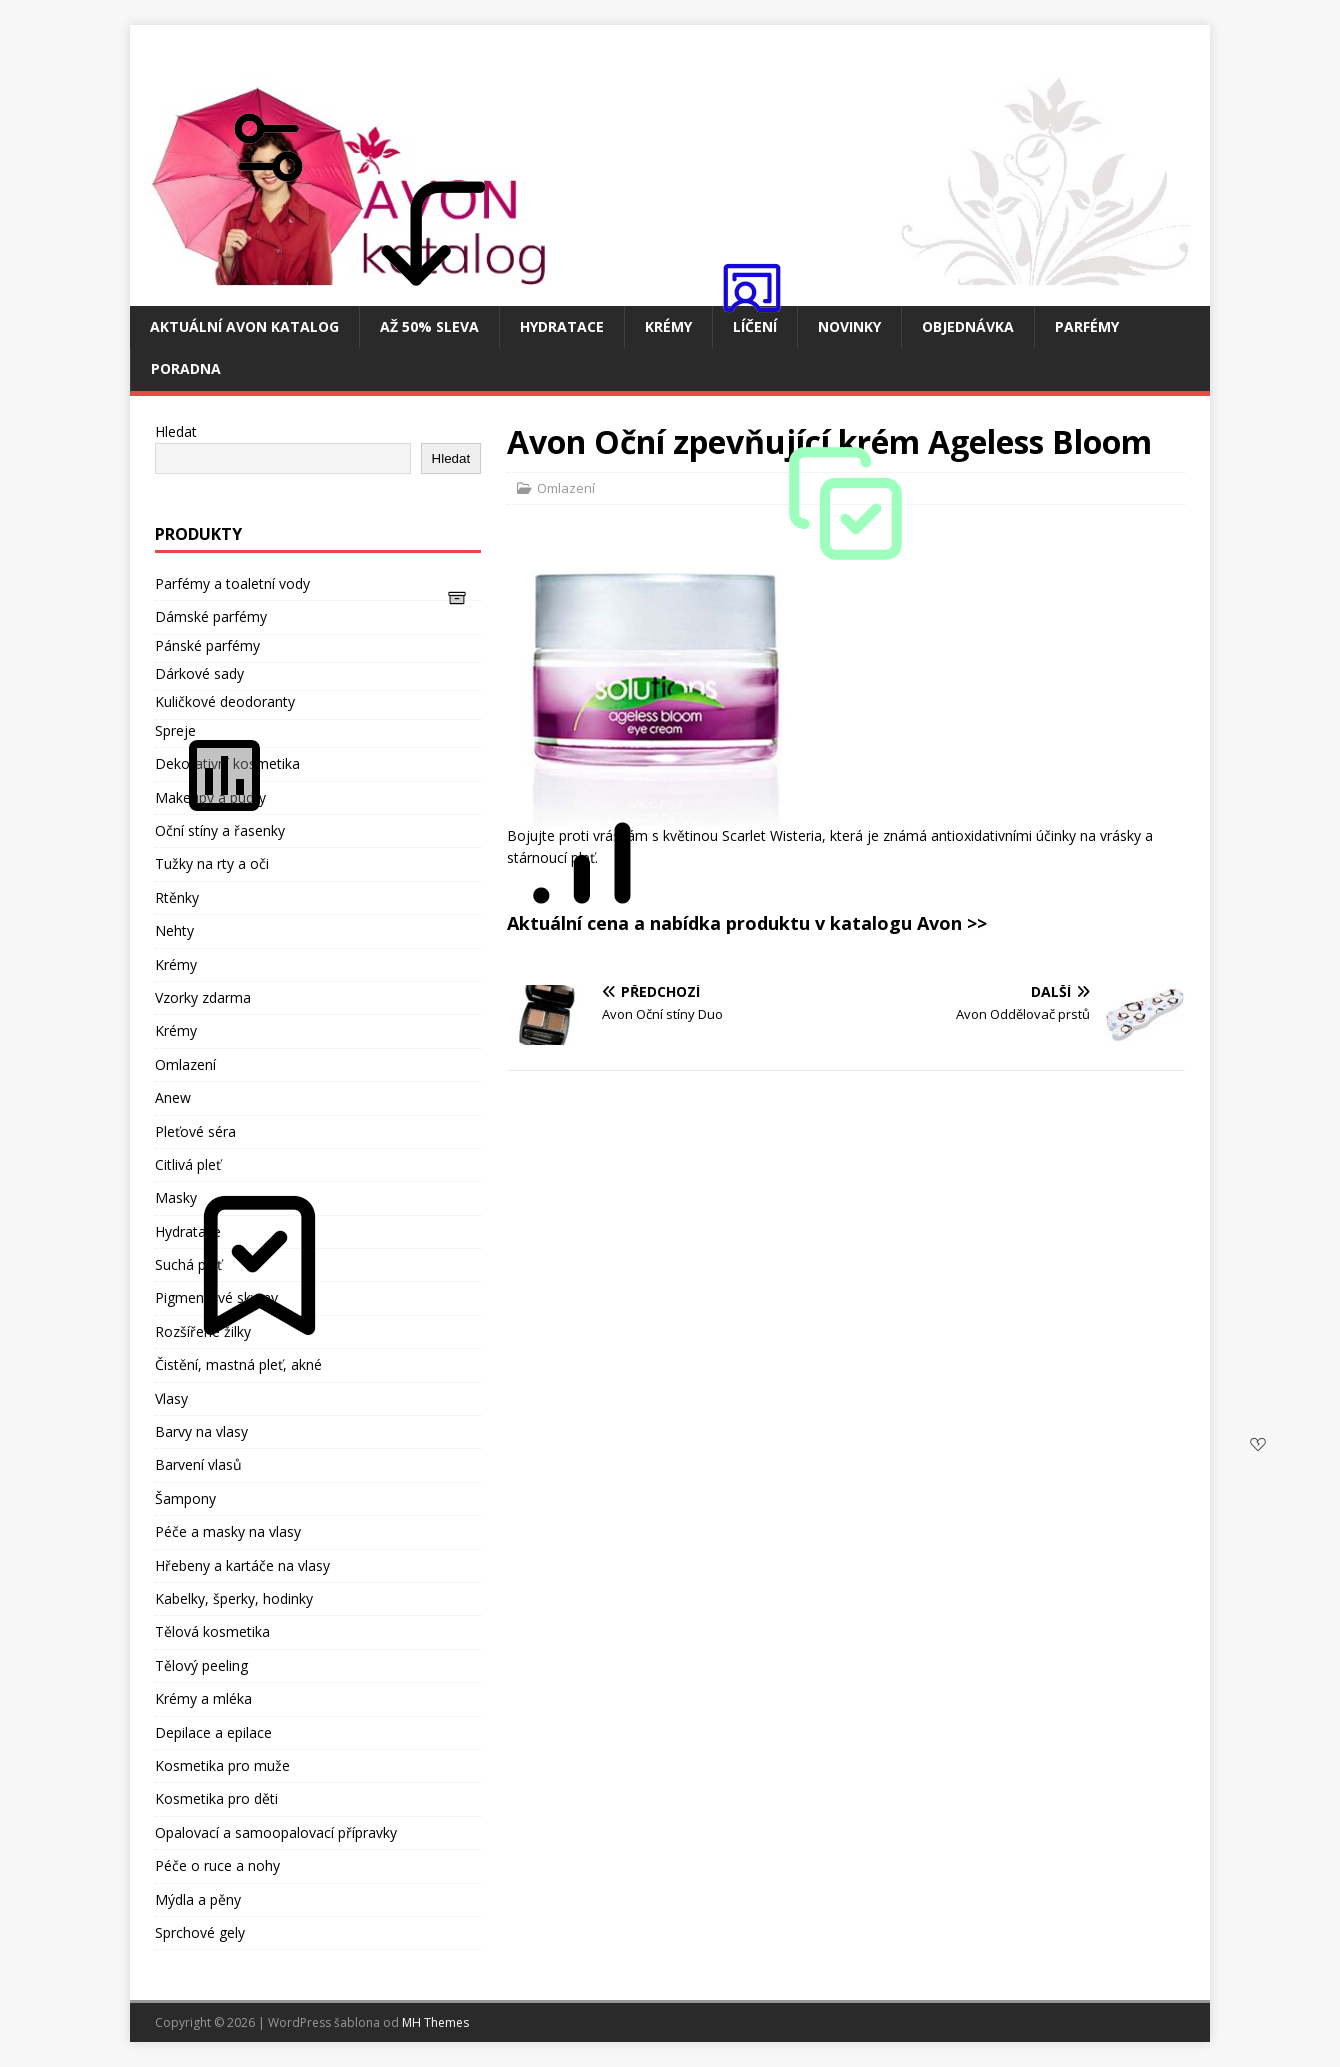  Describe the element at coordinates (259, 1265) in the screenshot. I see `item successfully bookmarked` at that location.